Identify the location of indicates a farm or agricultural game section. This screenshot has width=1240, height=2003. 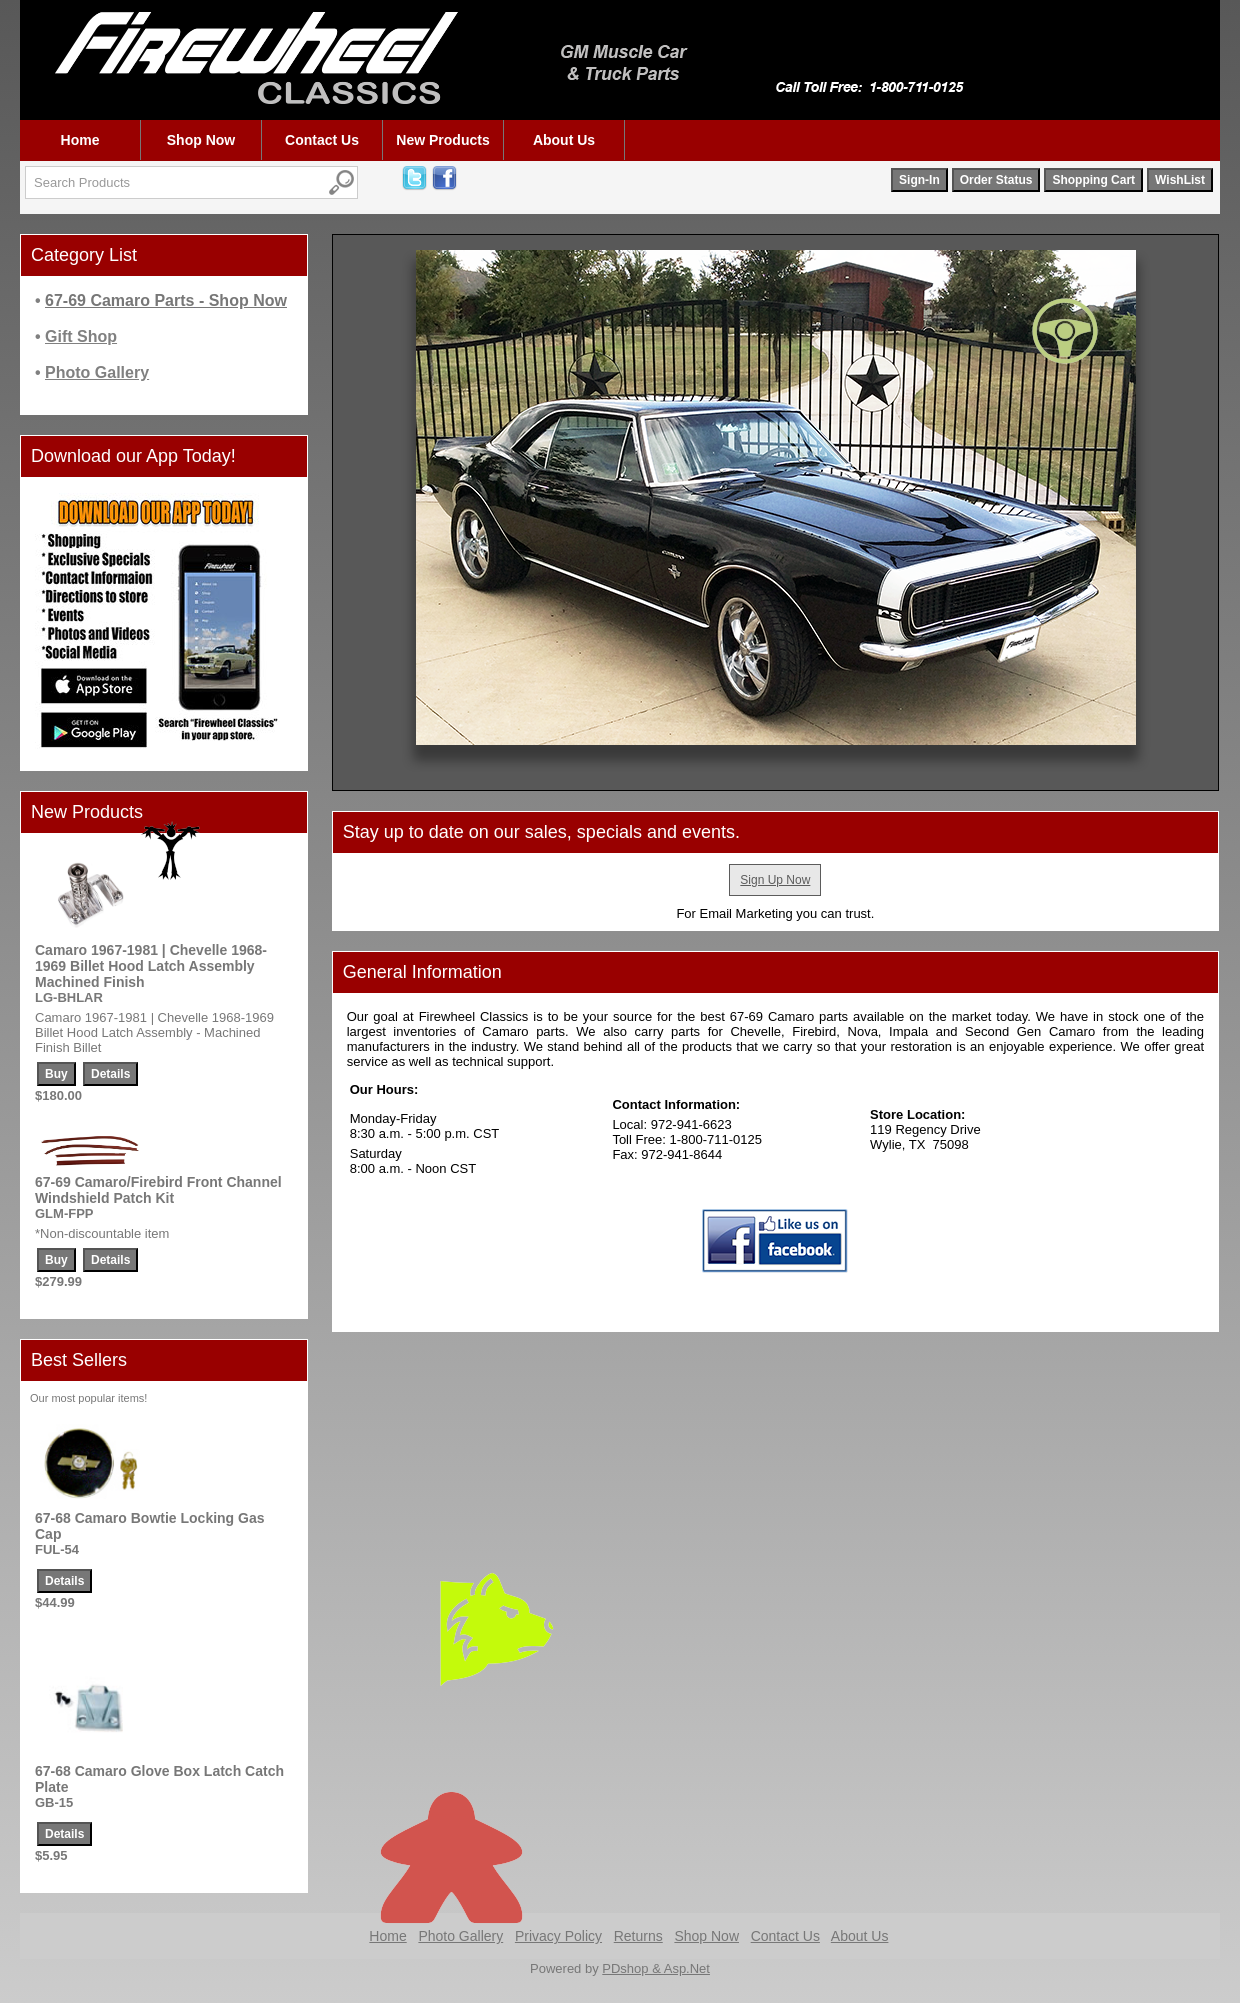
(171, 850).